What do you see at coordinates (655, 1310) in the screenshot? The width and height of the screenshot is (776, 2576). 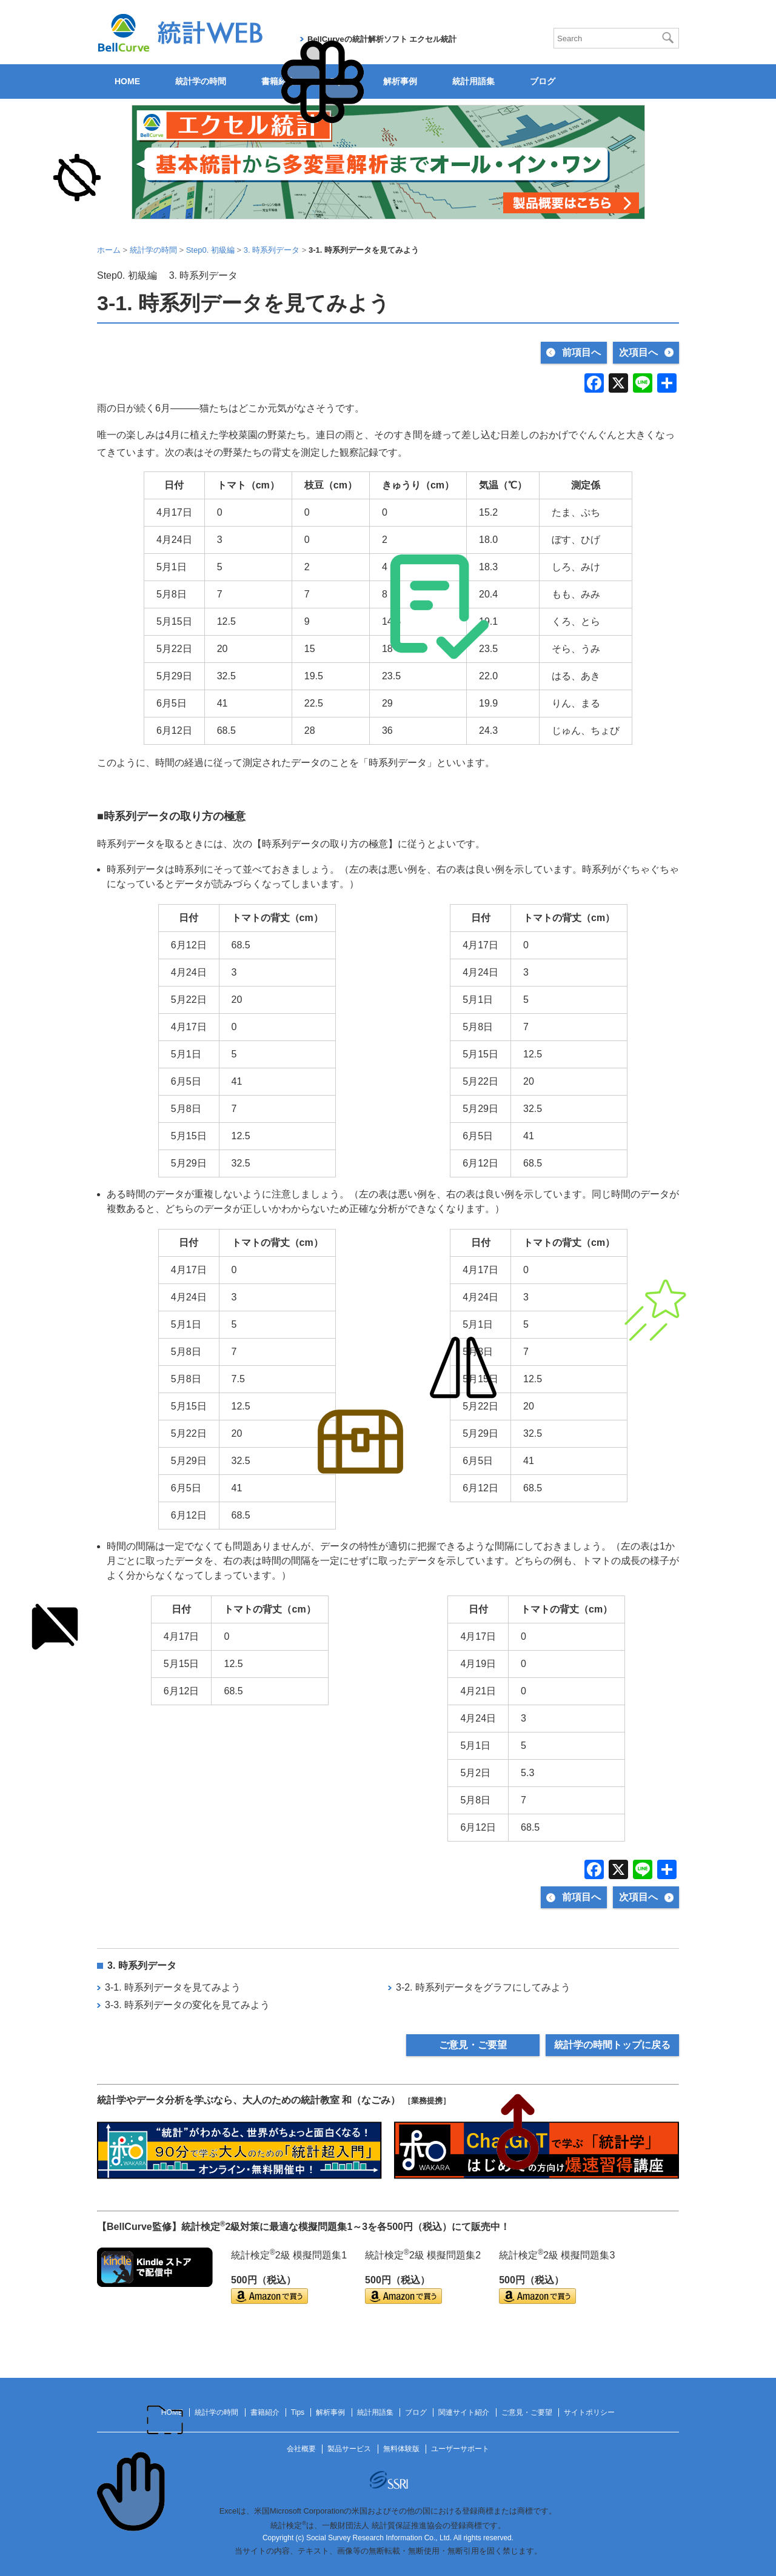 I see `add to favorites or wishlist` at bounding box center [655, 1310].